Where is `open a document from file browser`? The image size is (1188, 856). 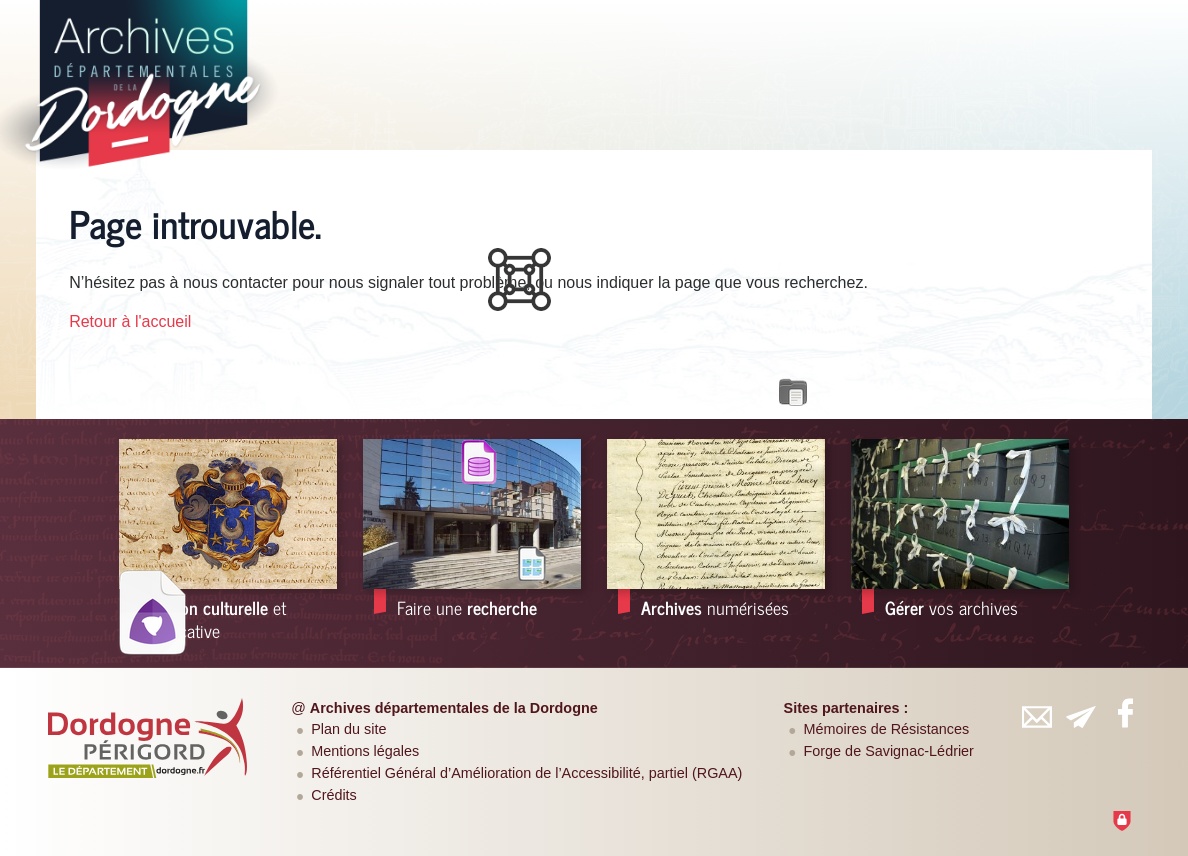 open a document from file browser is located at coordinates (793, 392).